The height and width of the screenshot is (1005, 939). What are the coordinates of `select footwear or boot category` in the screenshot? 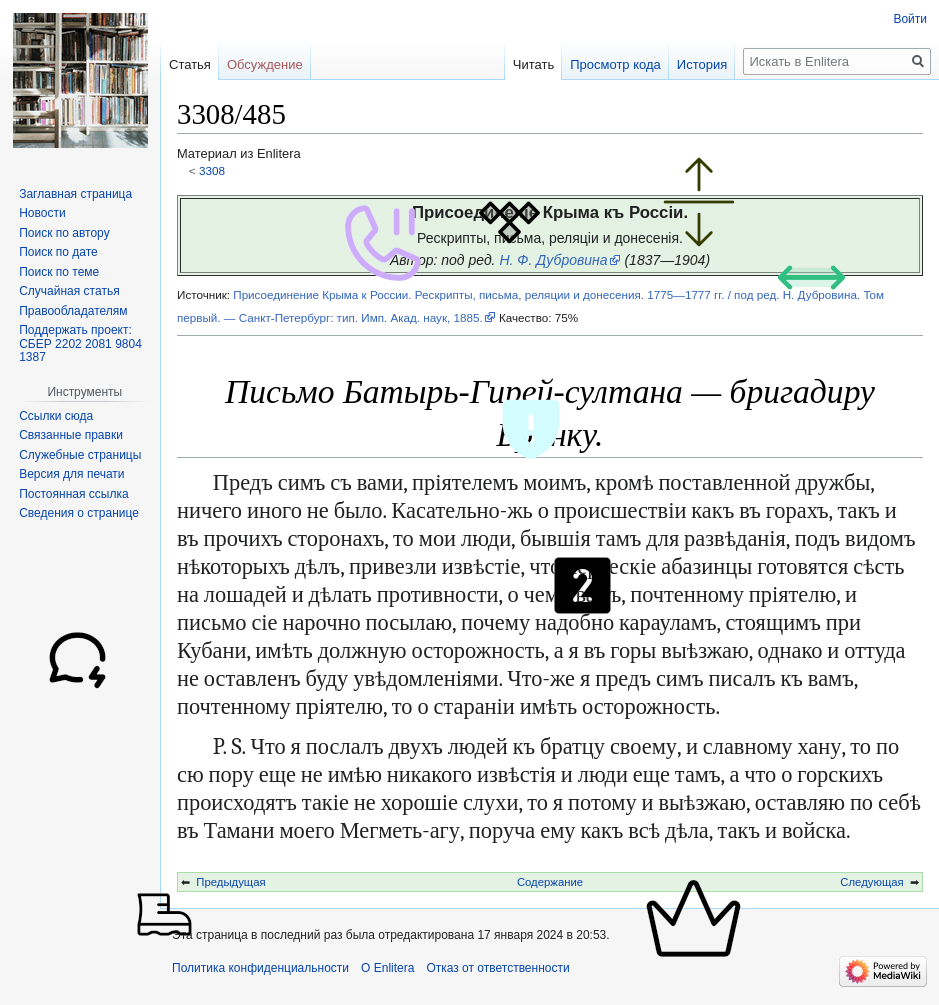 It's located at (162, 914).